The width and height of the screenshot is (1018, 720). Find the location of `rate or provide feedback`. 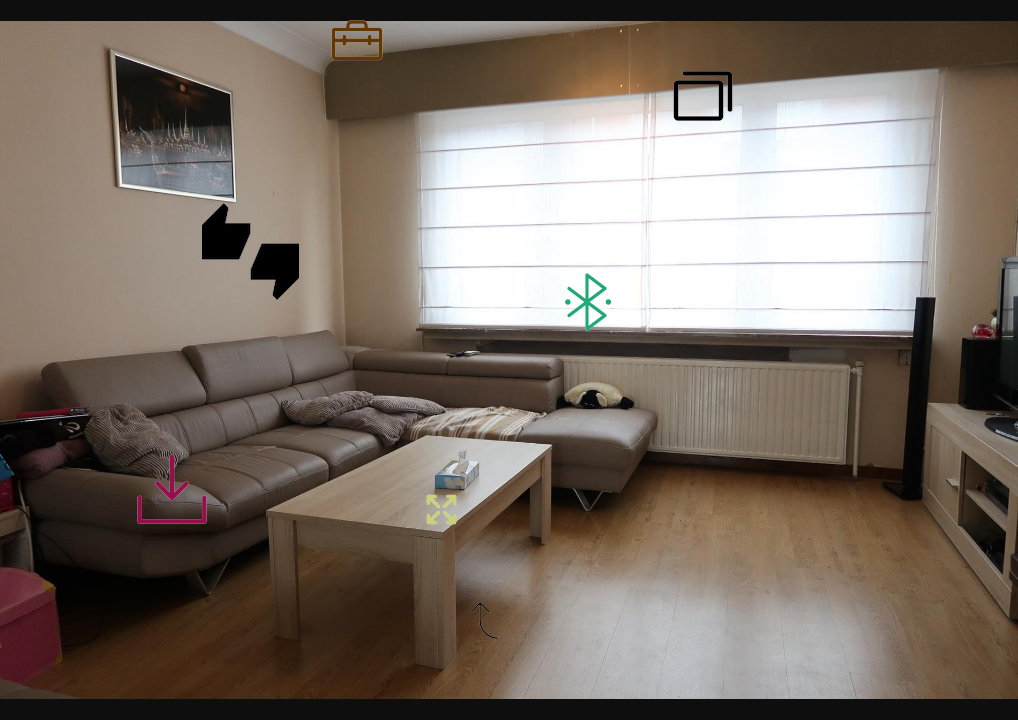

rate or provide feedback is located at coordinates (250, 251).